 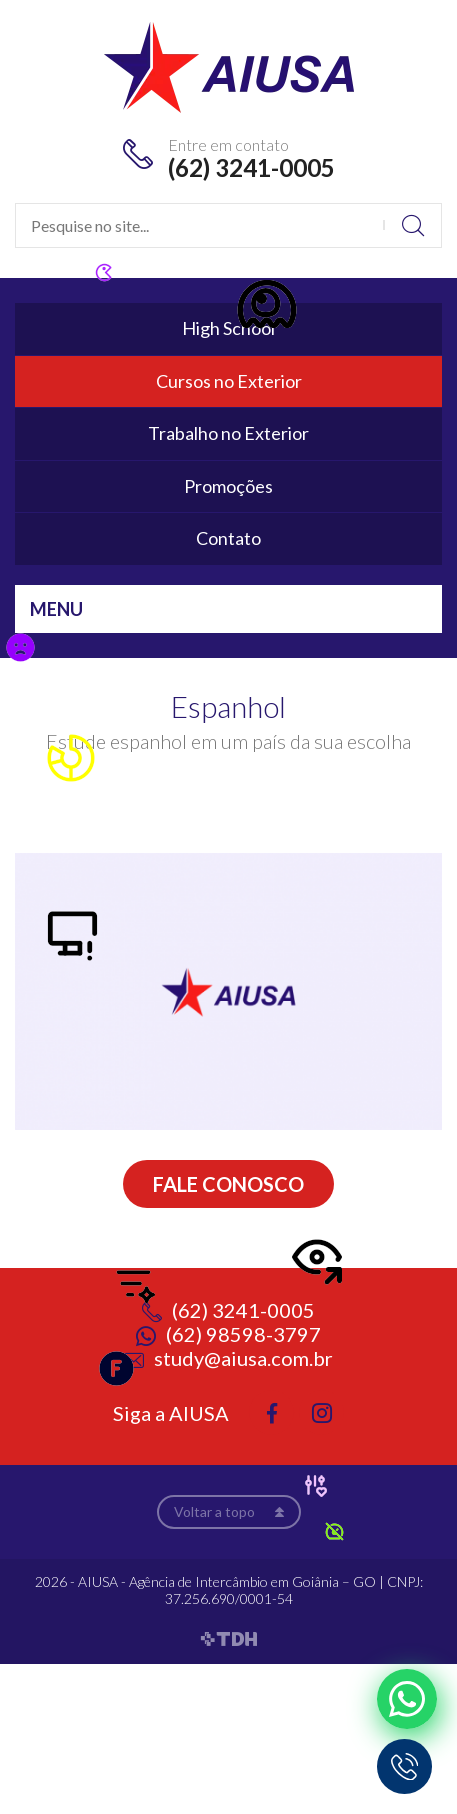 I want to click on apply AI-powered smart filters, so click(x=133, y=1283).